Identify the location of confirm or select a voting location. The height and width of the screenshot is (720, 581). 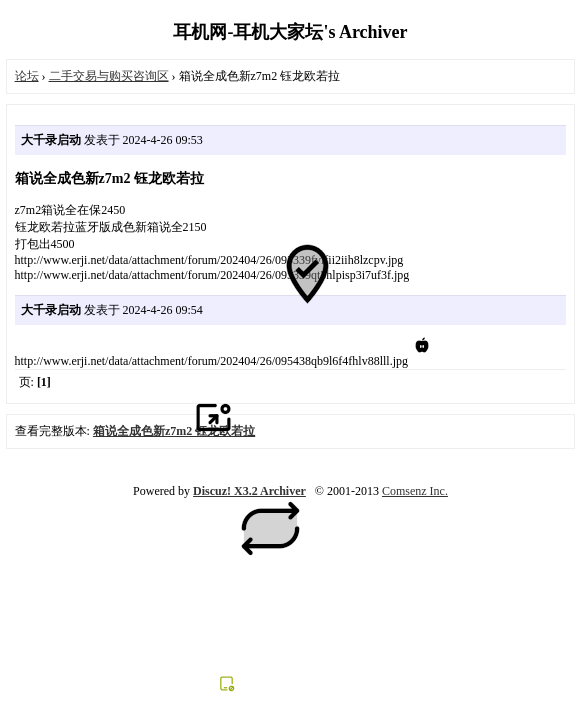
(307, 273).